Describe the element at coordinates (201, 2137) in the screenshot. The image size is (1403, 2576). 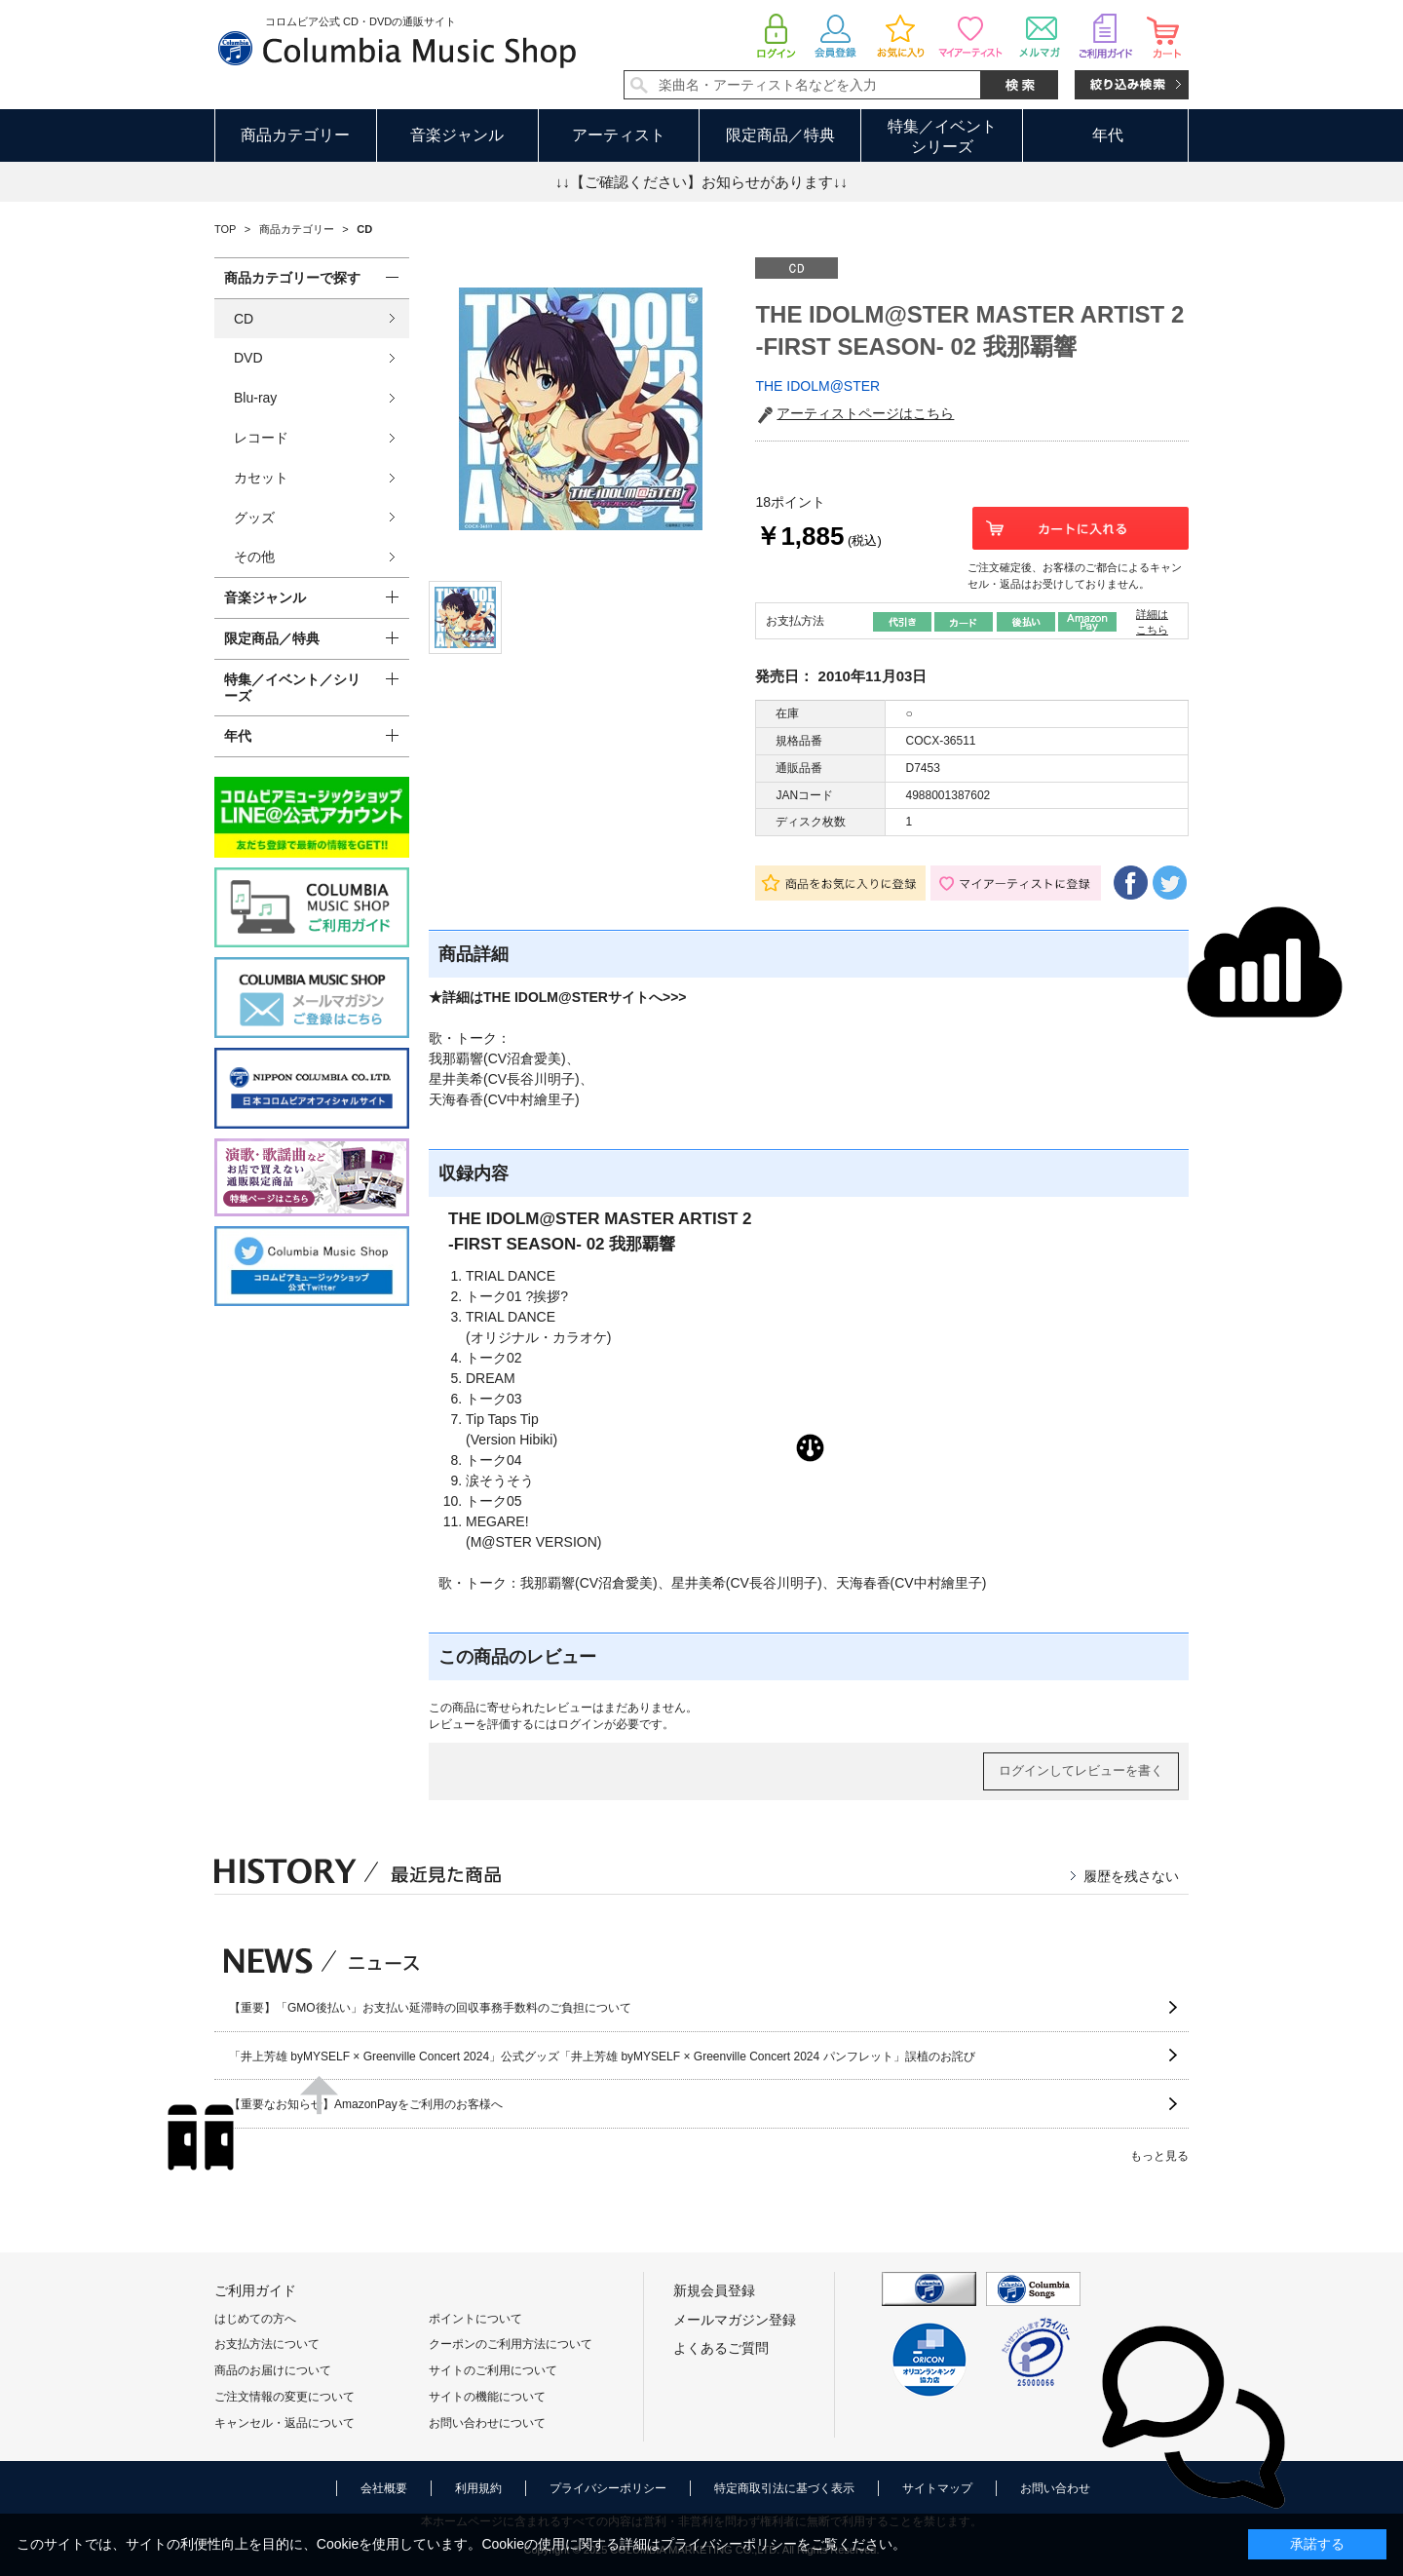
I see `locate nearby portable restrooms` at that location.